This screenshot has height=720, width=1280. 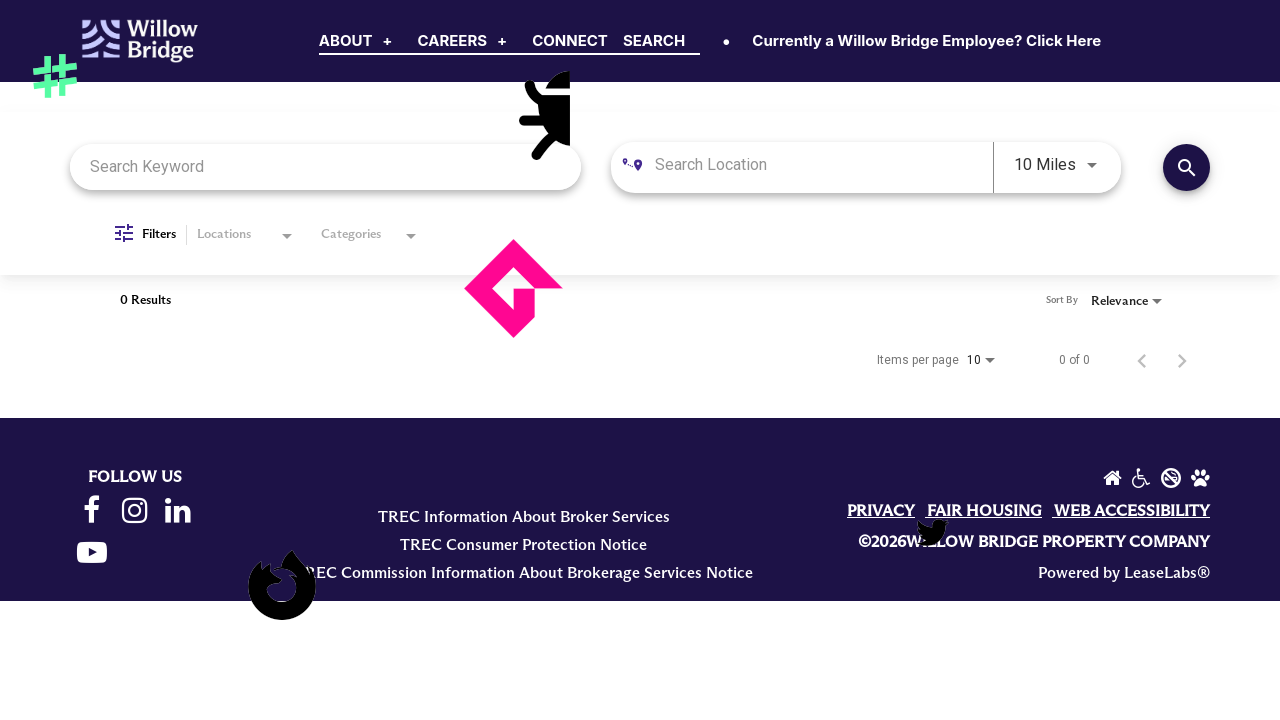 What do you see at coordinates (513, 288) in the screenshot?
I see `open GameMaker game development software` at bounding box center [513, 288].